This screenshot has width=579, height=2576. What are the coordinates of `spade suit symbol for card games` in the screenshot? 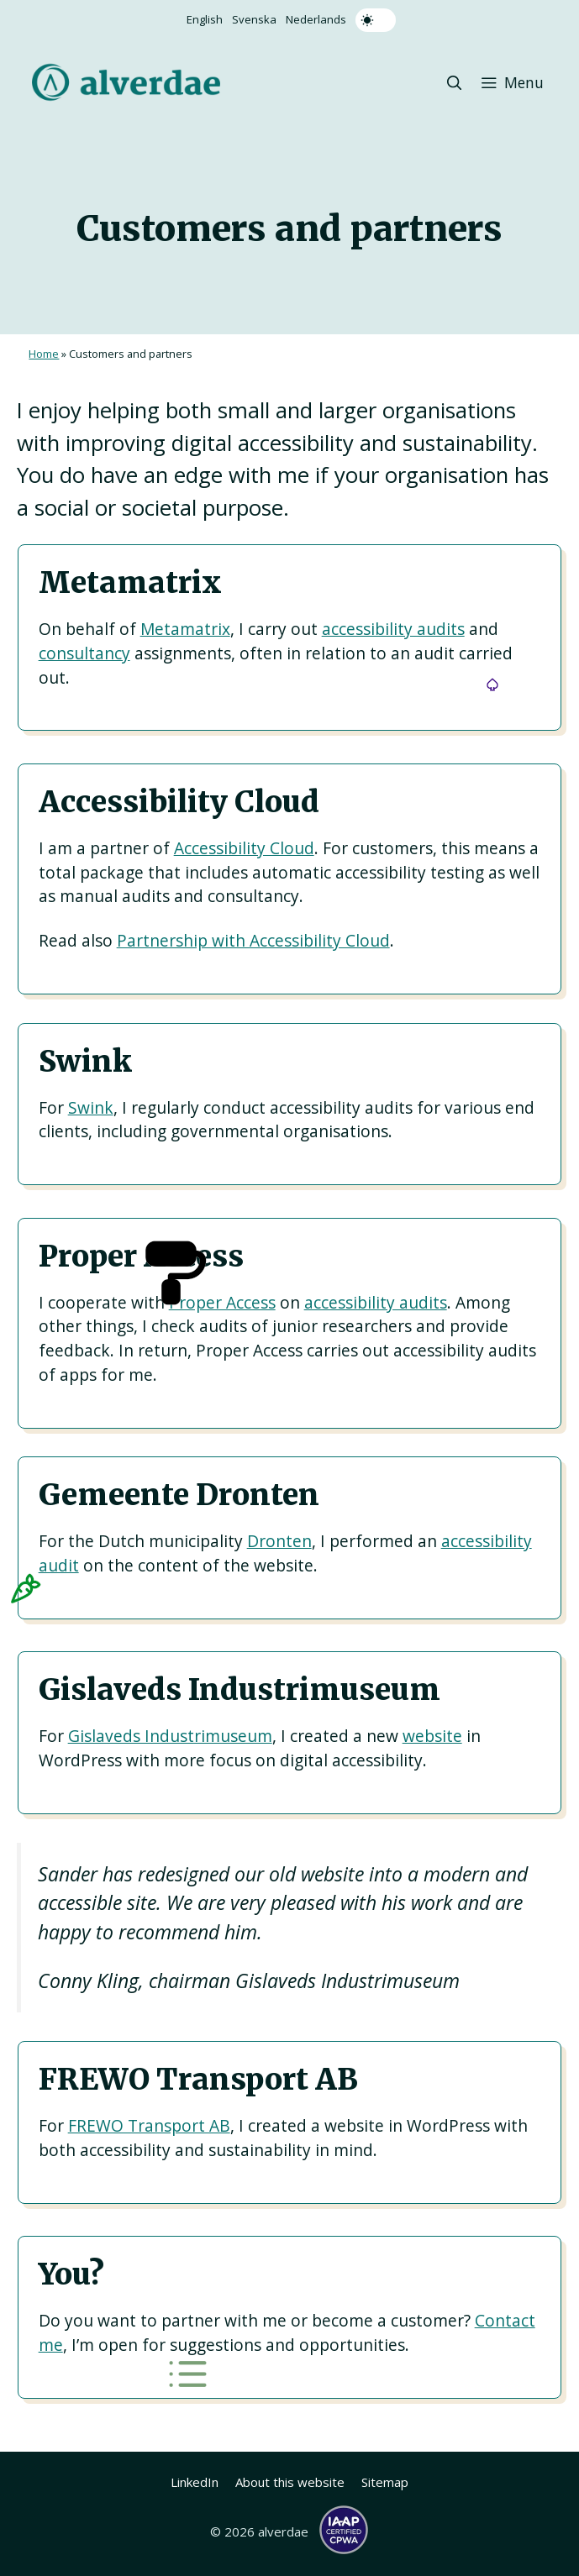 It's located at (492, 685).